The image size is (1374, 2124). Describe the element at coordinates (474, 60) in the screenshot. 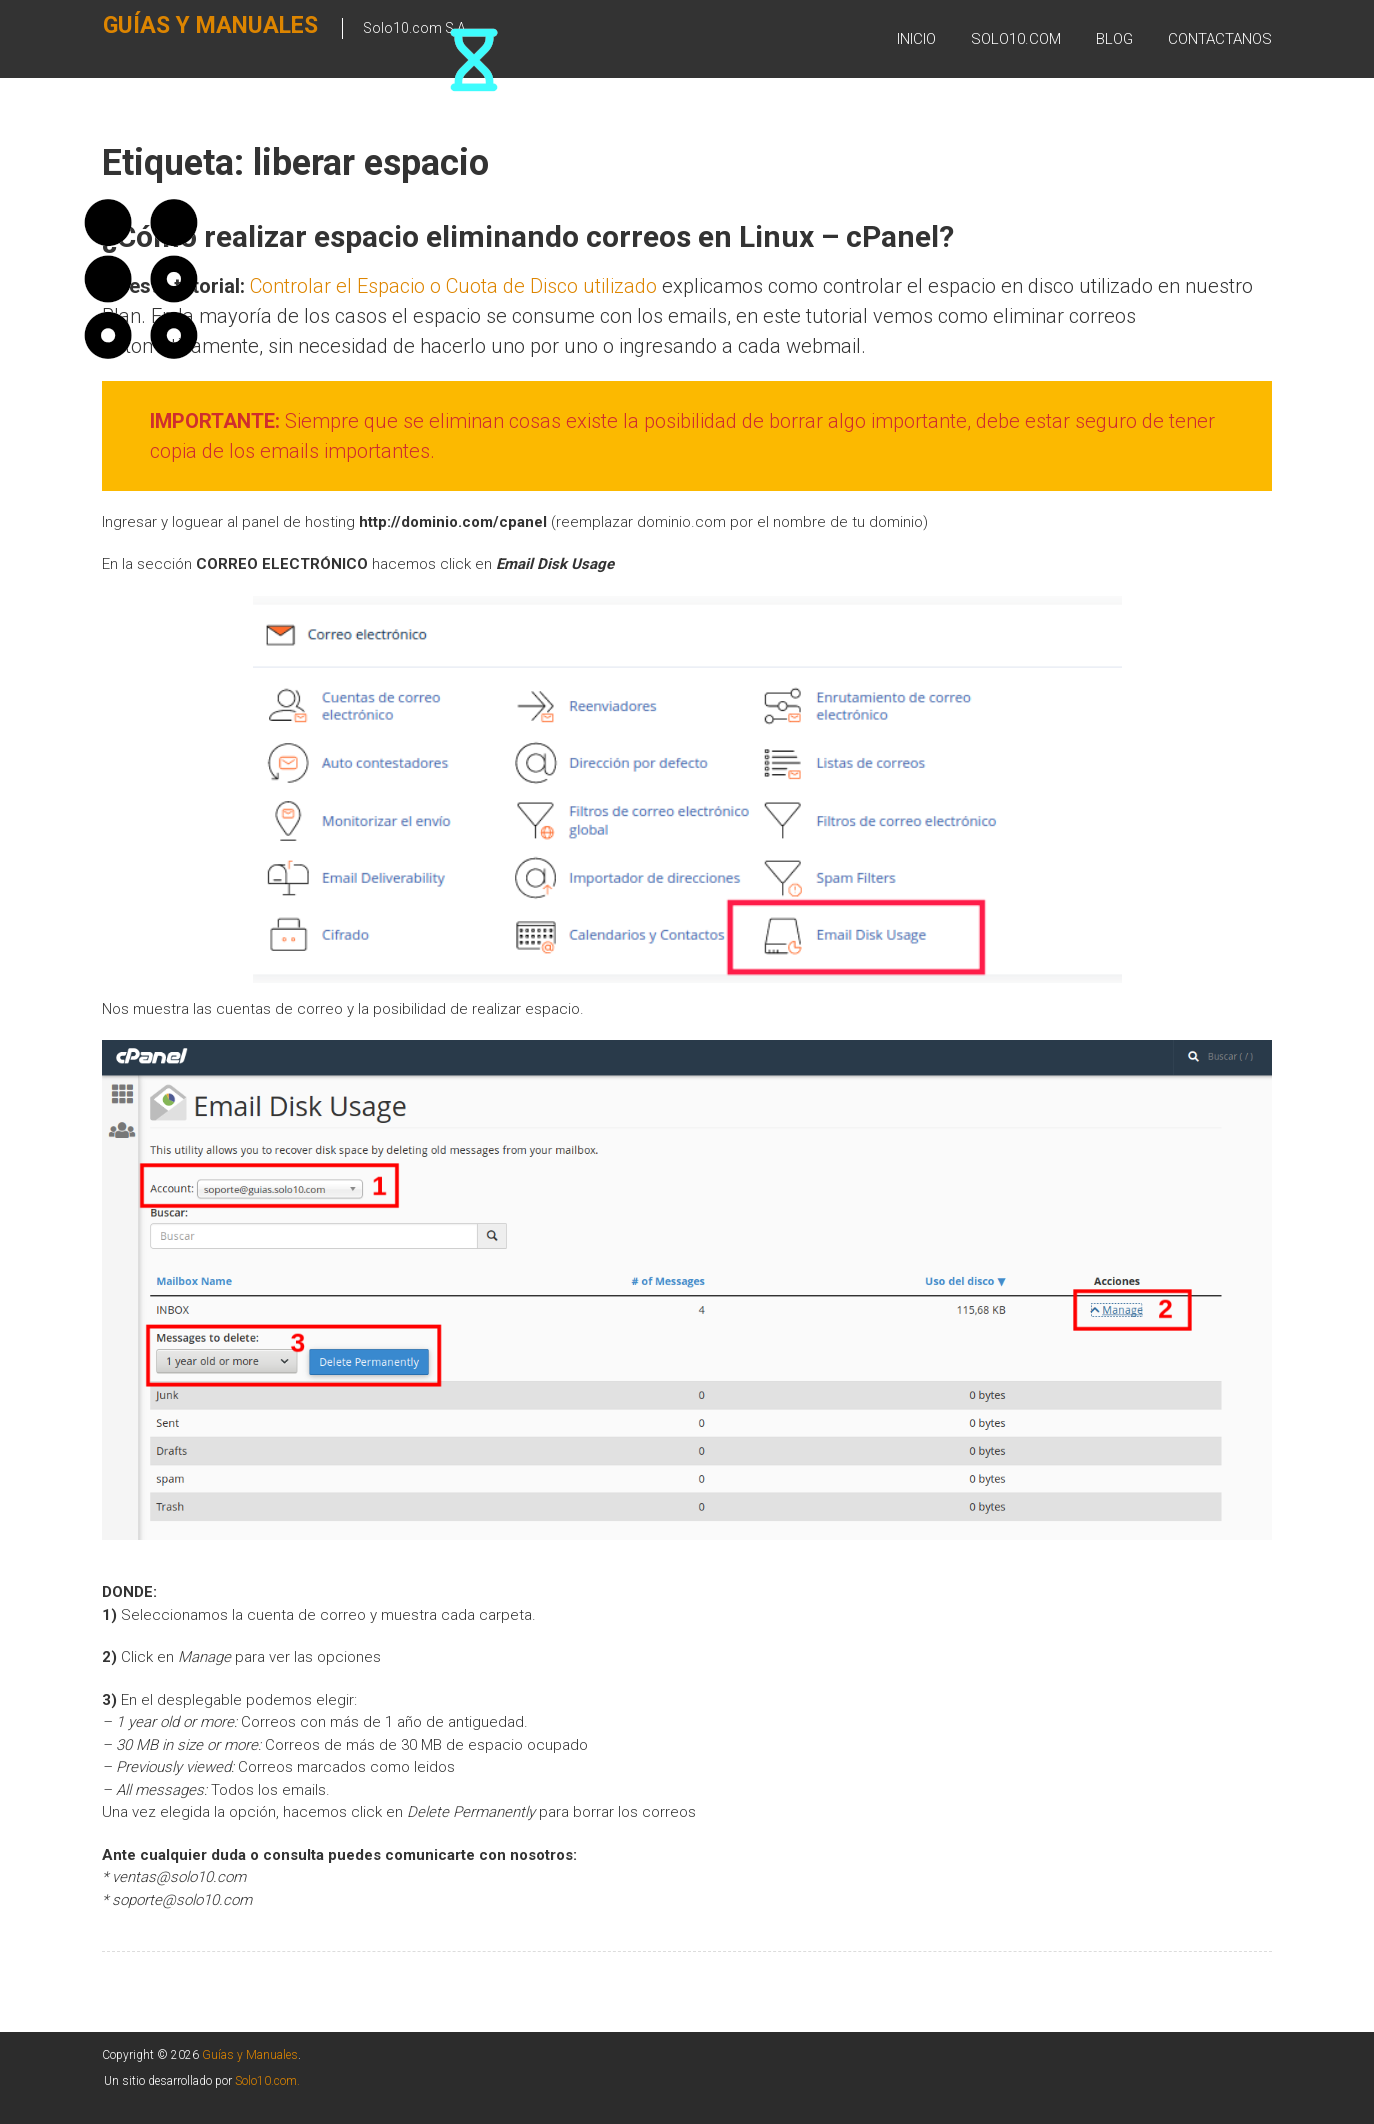

I see `indicates a loading or waiting state` at that location.